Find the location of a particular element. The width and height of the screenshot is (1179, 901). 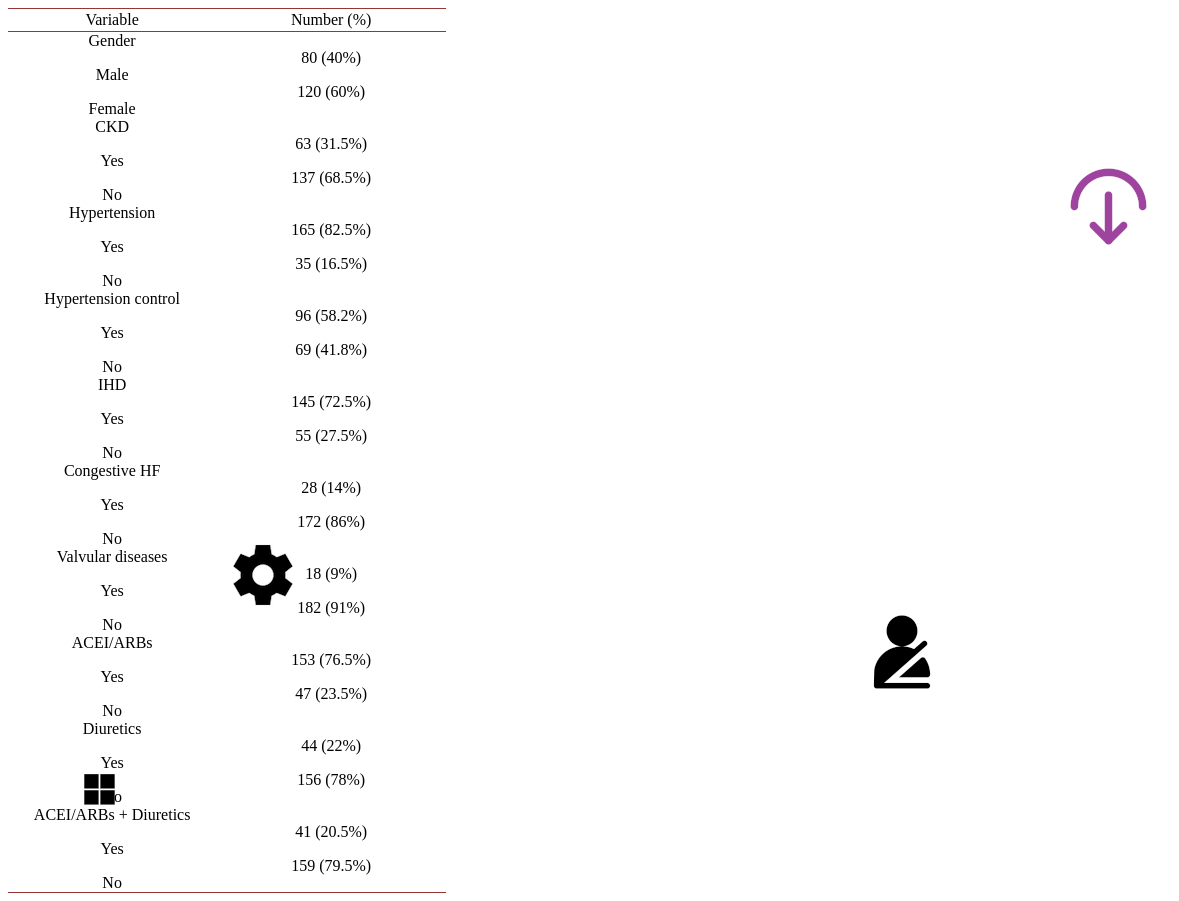

indicates seatbelt status or safety reminder is located at coordinates (902, 652).